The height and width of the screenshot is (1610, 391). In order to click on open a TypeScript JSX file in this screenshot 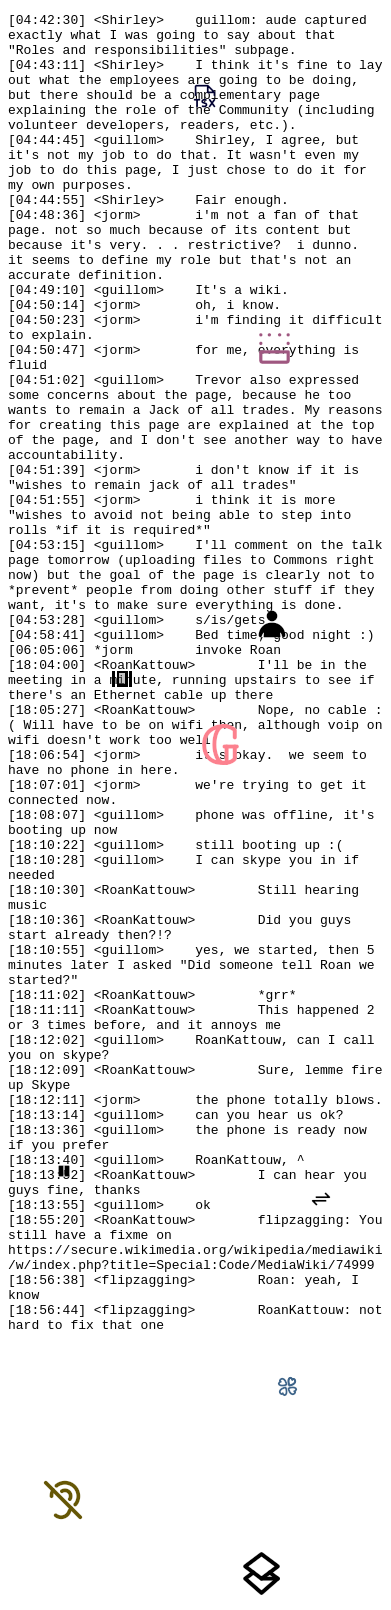, I will do `click(205, 97)`.